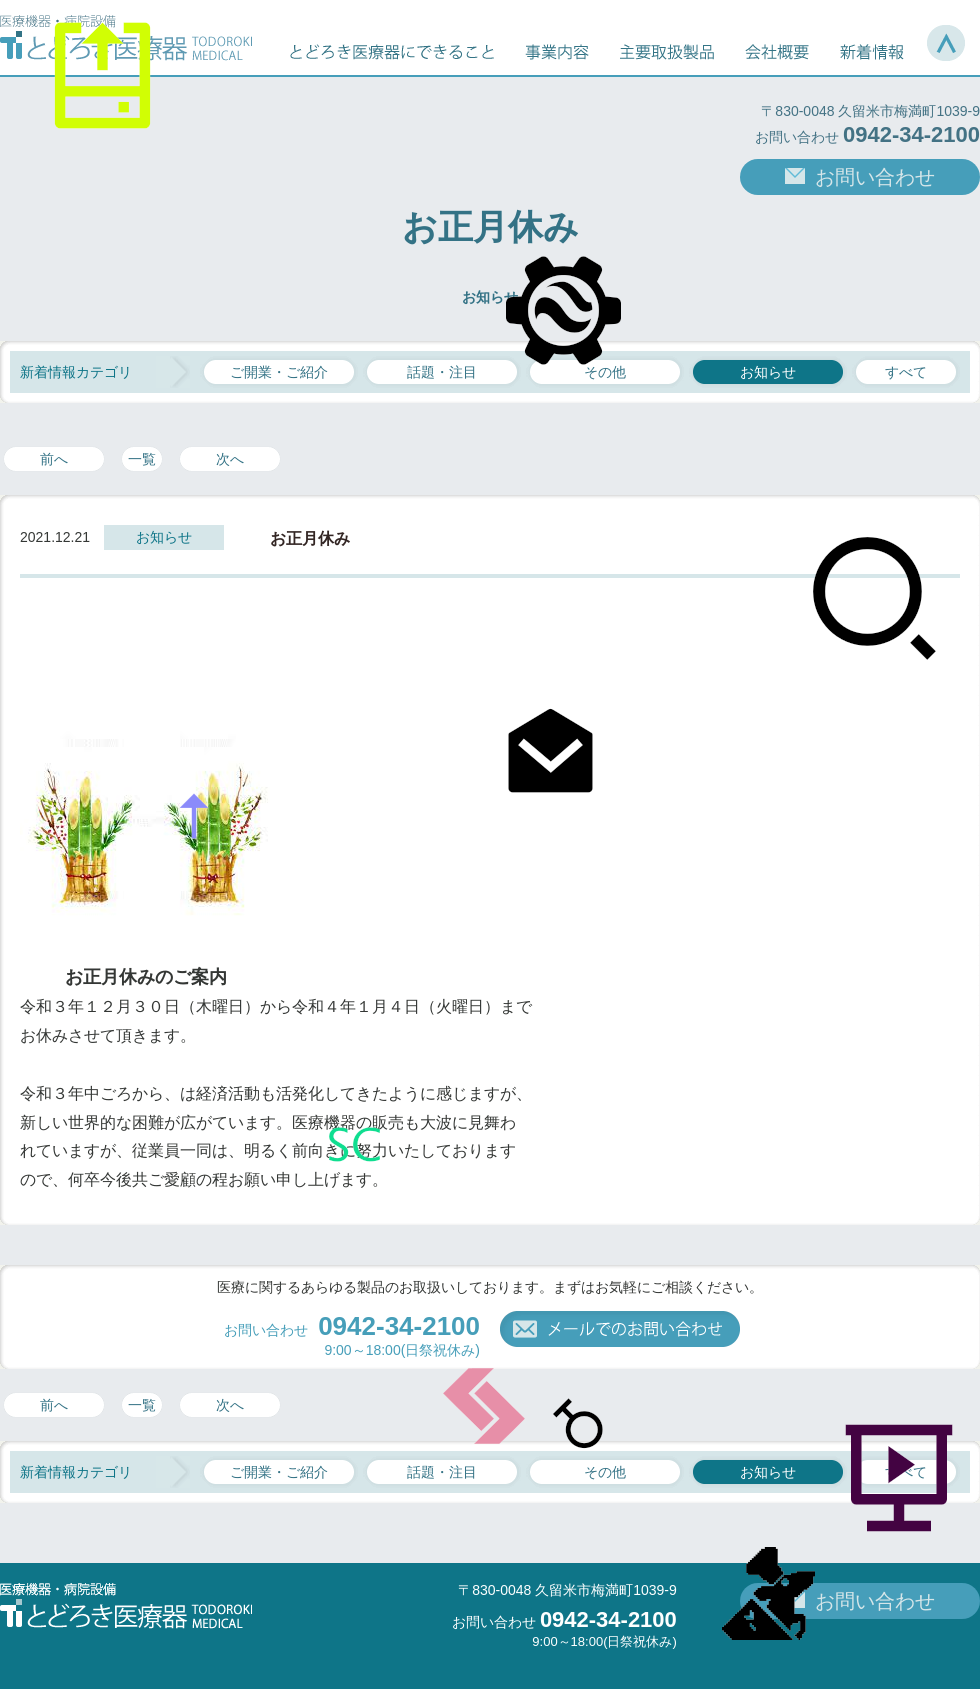 The image size is (980, 1689). What do you see at coordinates (102, 75) in the screenshot?
I see `uninstall an application` at bounding box center [102, 75].